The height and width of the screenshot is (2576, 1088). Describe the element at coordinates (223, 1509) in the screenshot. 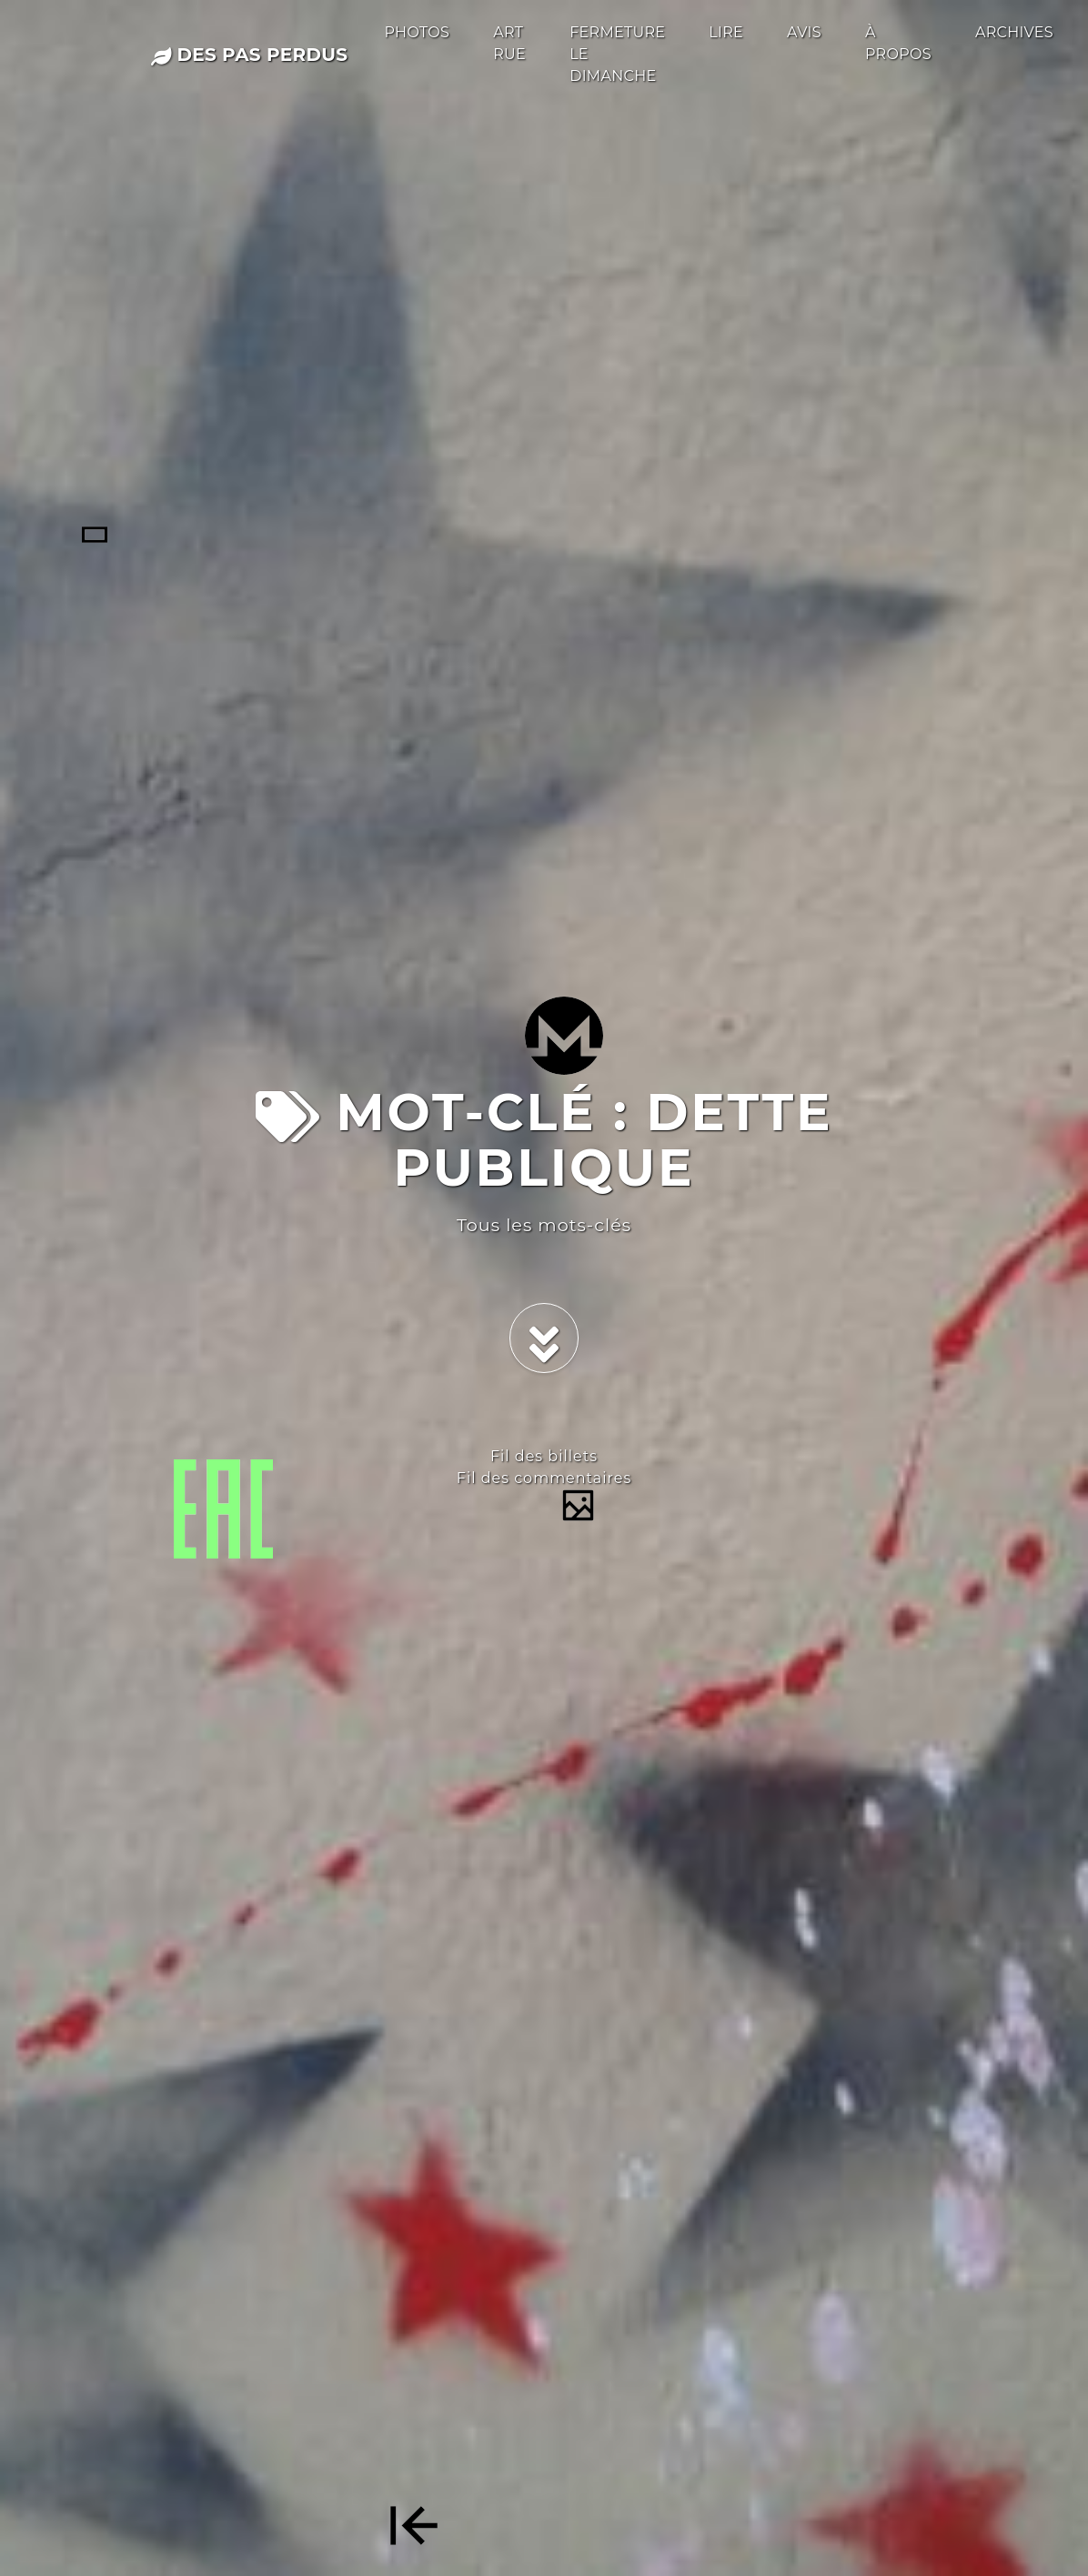

I see `EAC (Eurasian Conformity) certification mark` at that location.